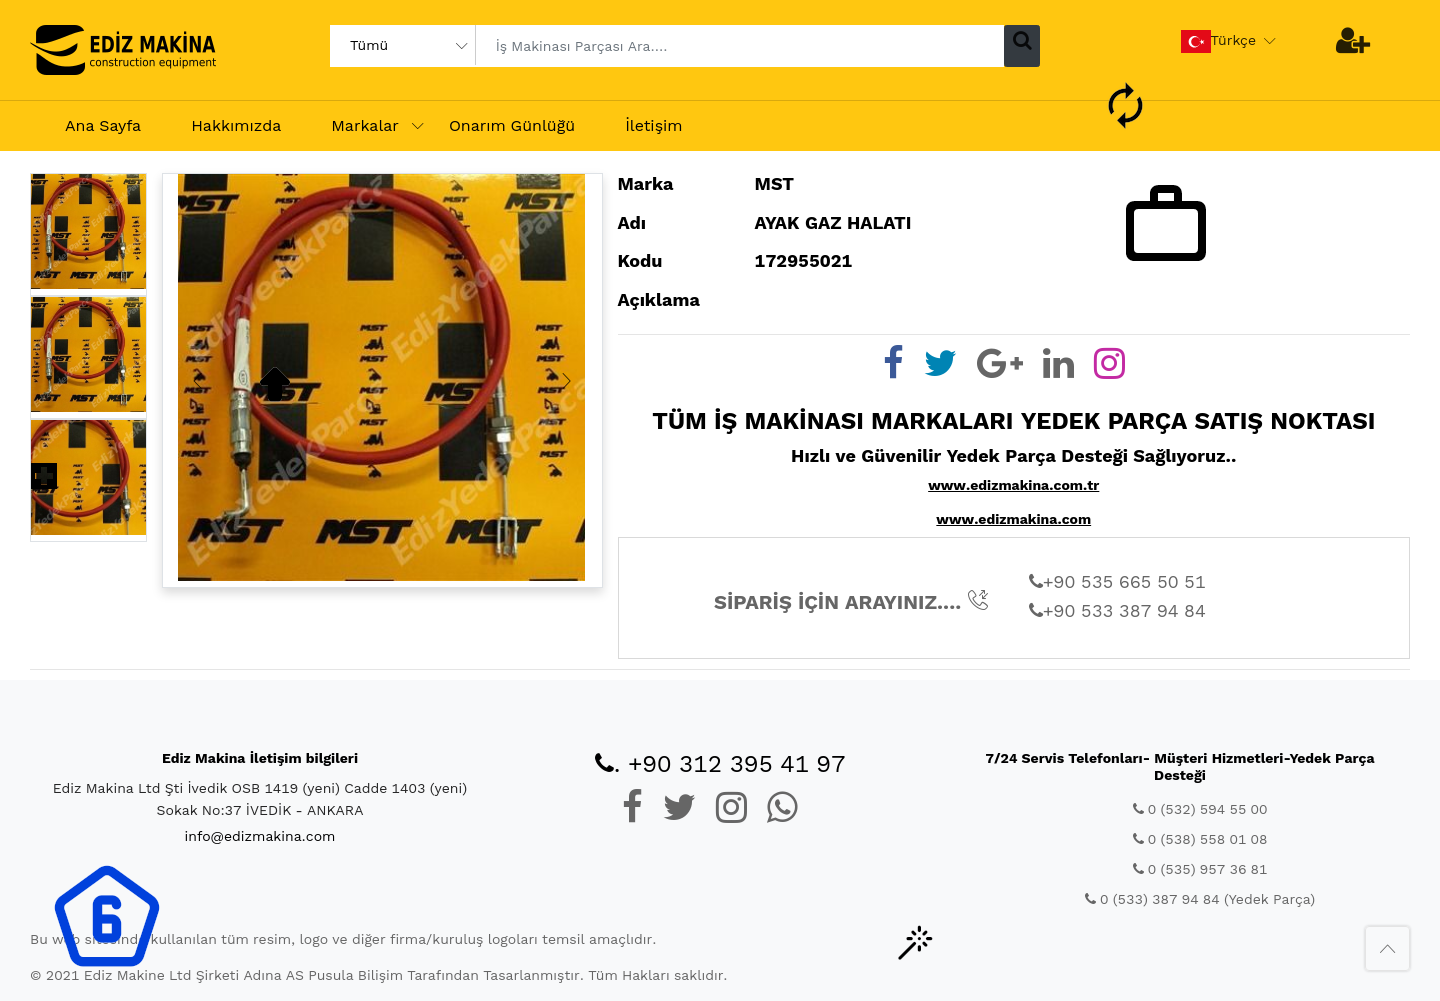 The image size is (1440, 1001). Describe the element at coordinates (275, 384) in the screenshot. I see `upvote or like content` at that location.